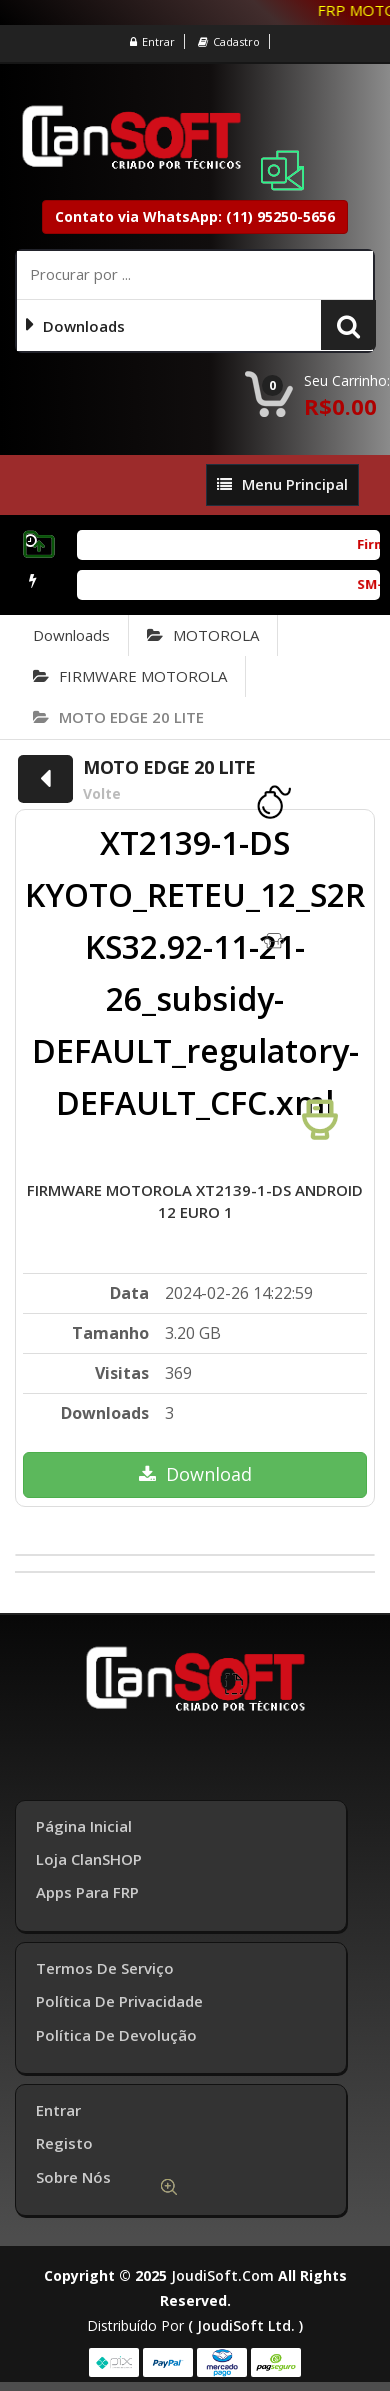 This screenshot has height=2391, width=390. What do you see at coordinates (169, 2187) in the screenshot?
I see `zoom in on content` at bounding box center [169, 2187].